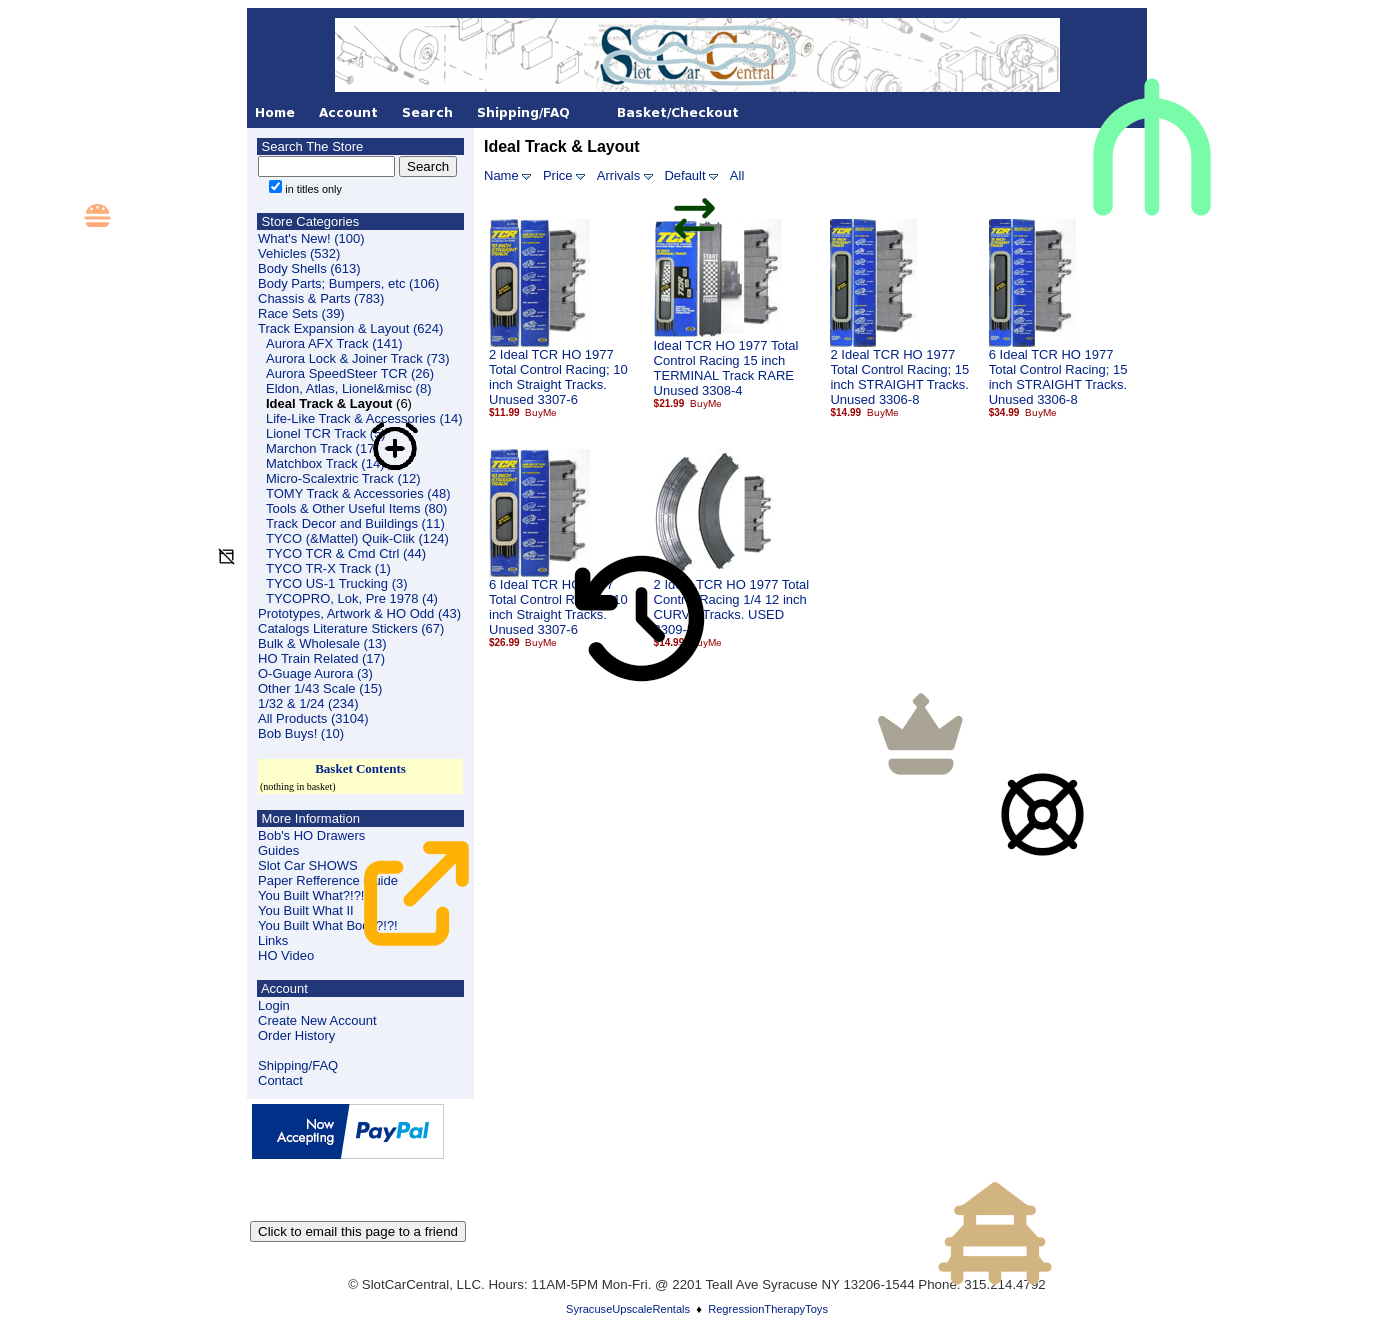 Image resolution: width=1394 pixels, height=1323 pixels. I want to click on add a new alarm, so click(395, 446).